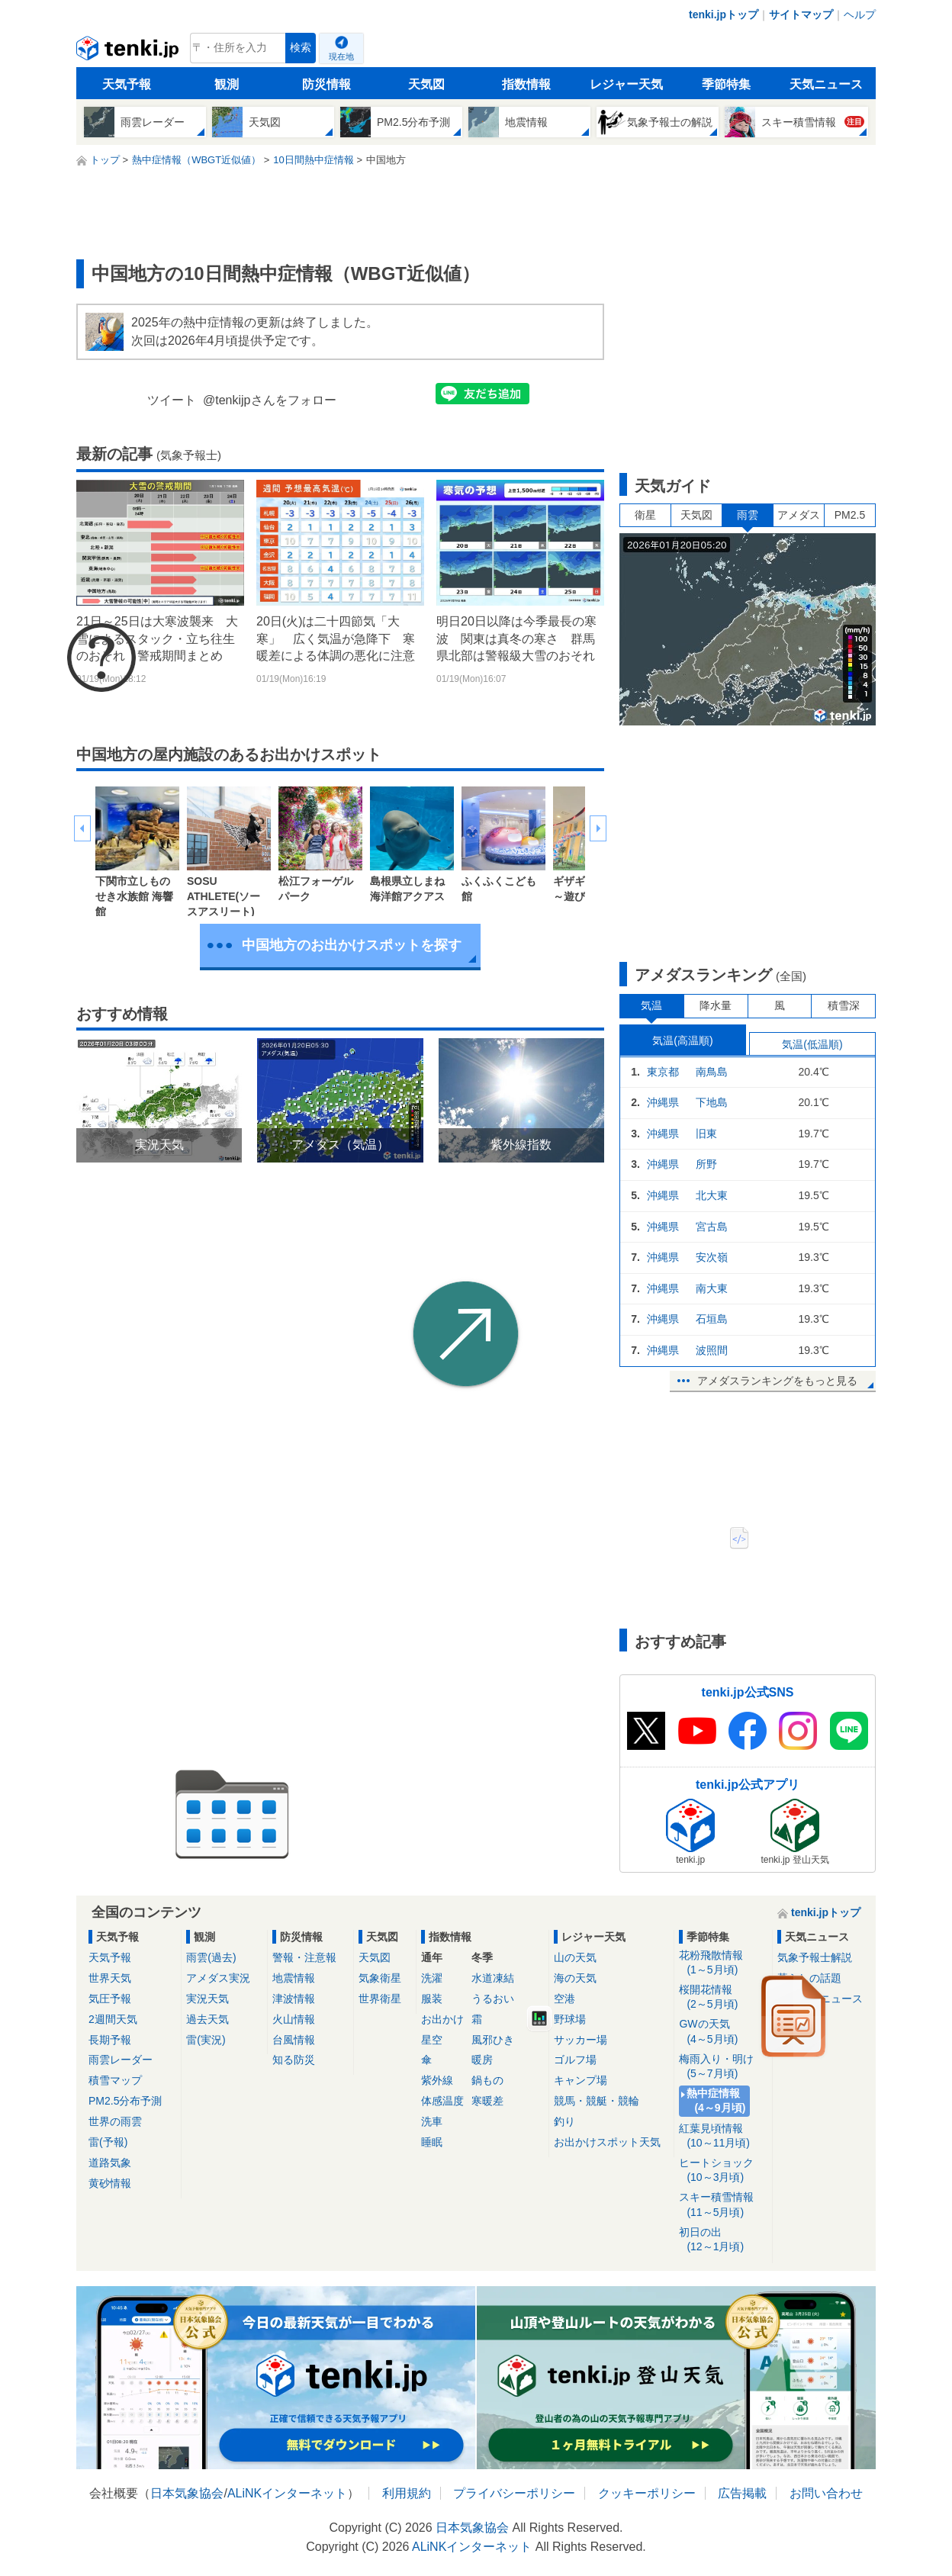  I want to click on an HTML or web document file, so click(739, 1538).